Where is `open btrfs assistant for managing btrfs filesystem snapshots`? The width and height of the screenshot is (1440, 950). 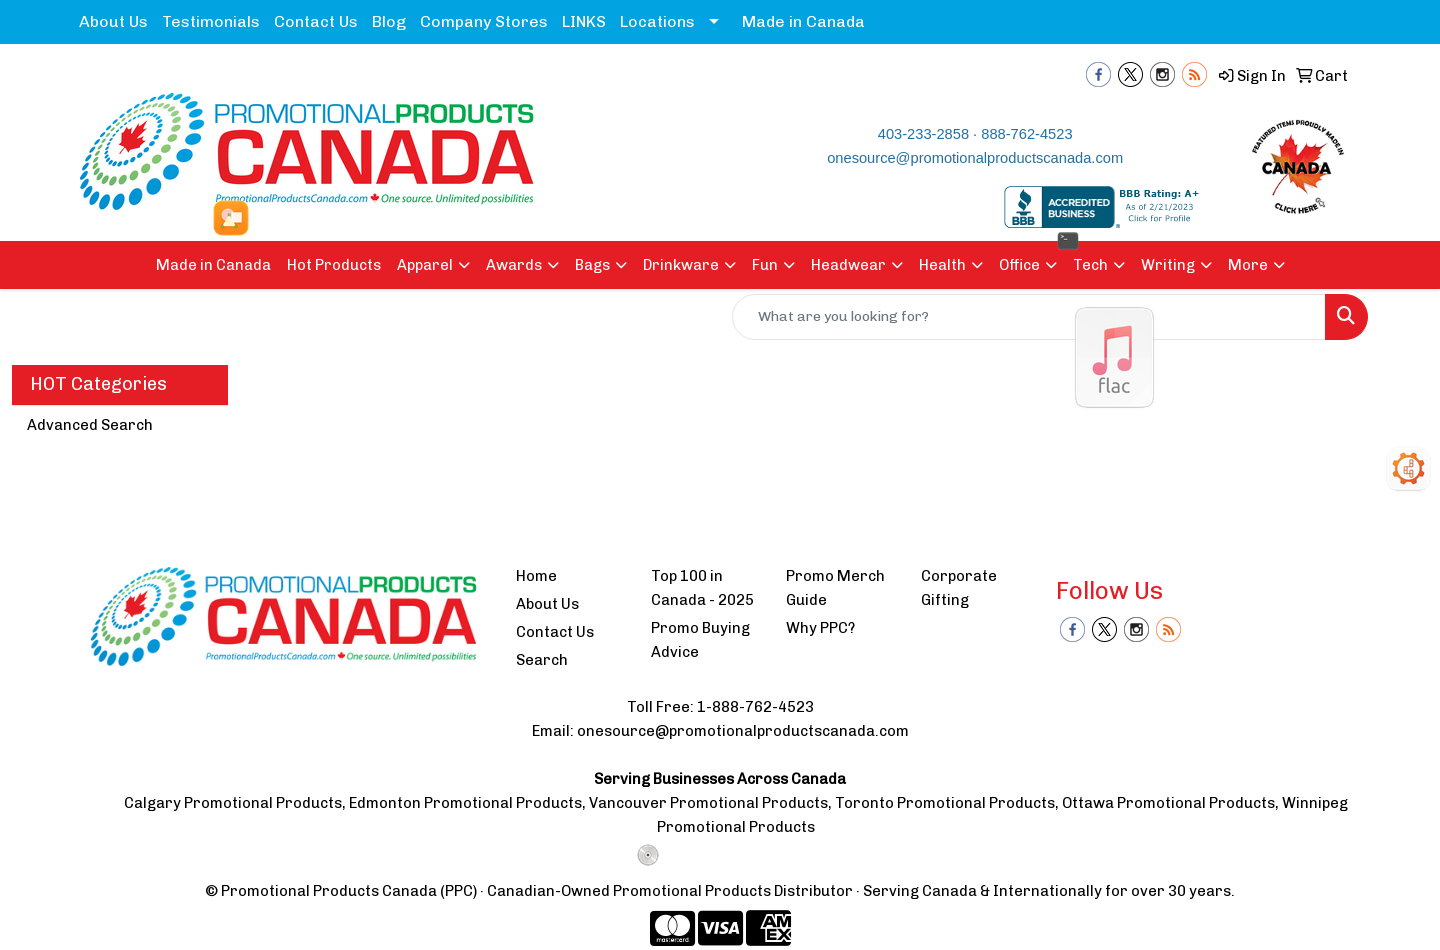 open btrfs assistant for managing btrfs filesystem snapshots is located at coordinates (1408, 468).